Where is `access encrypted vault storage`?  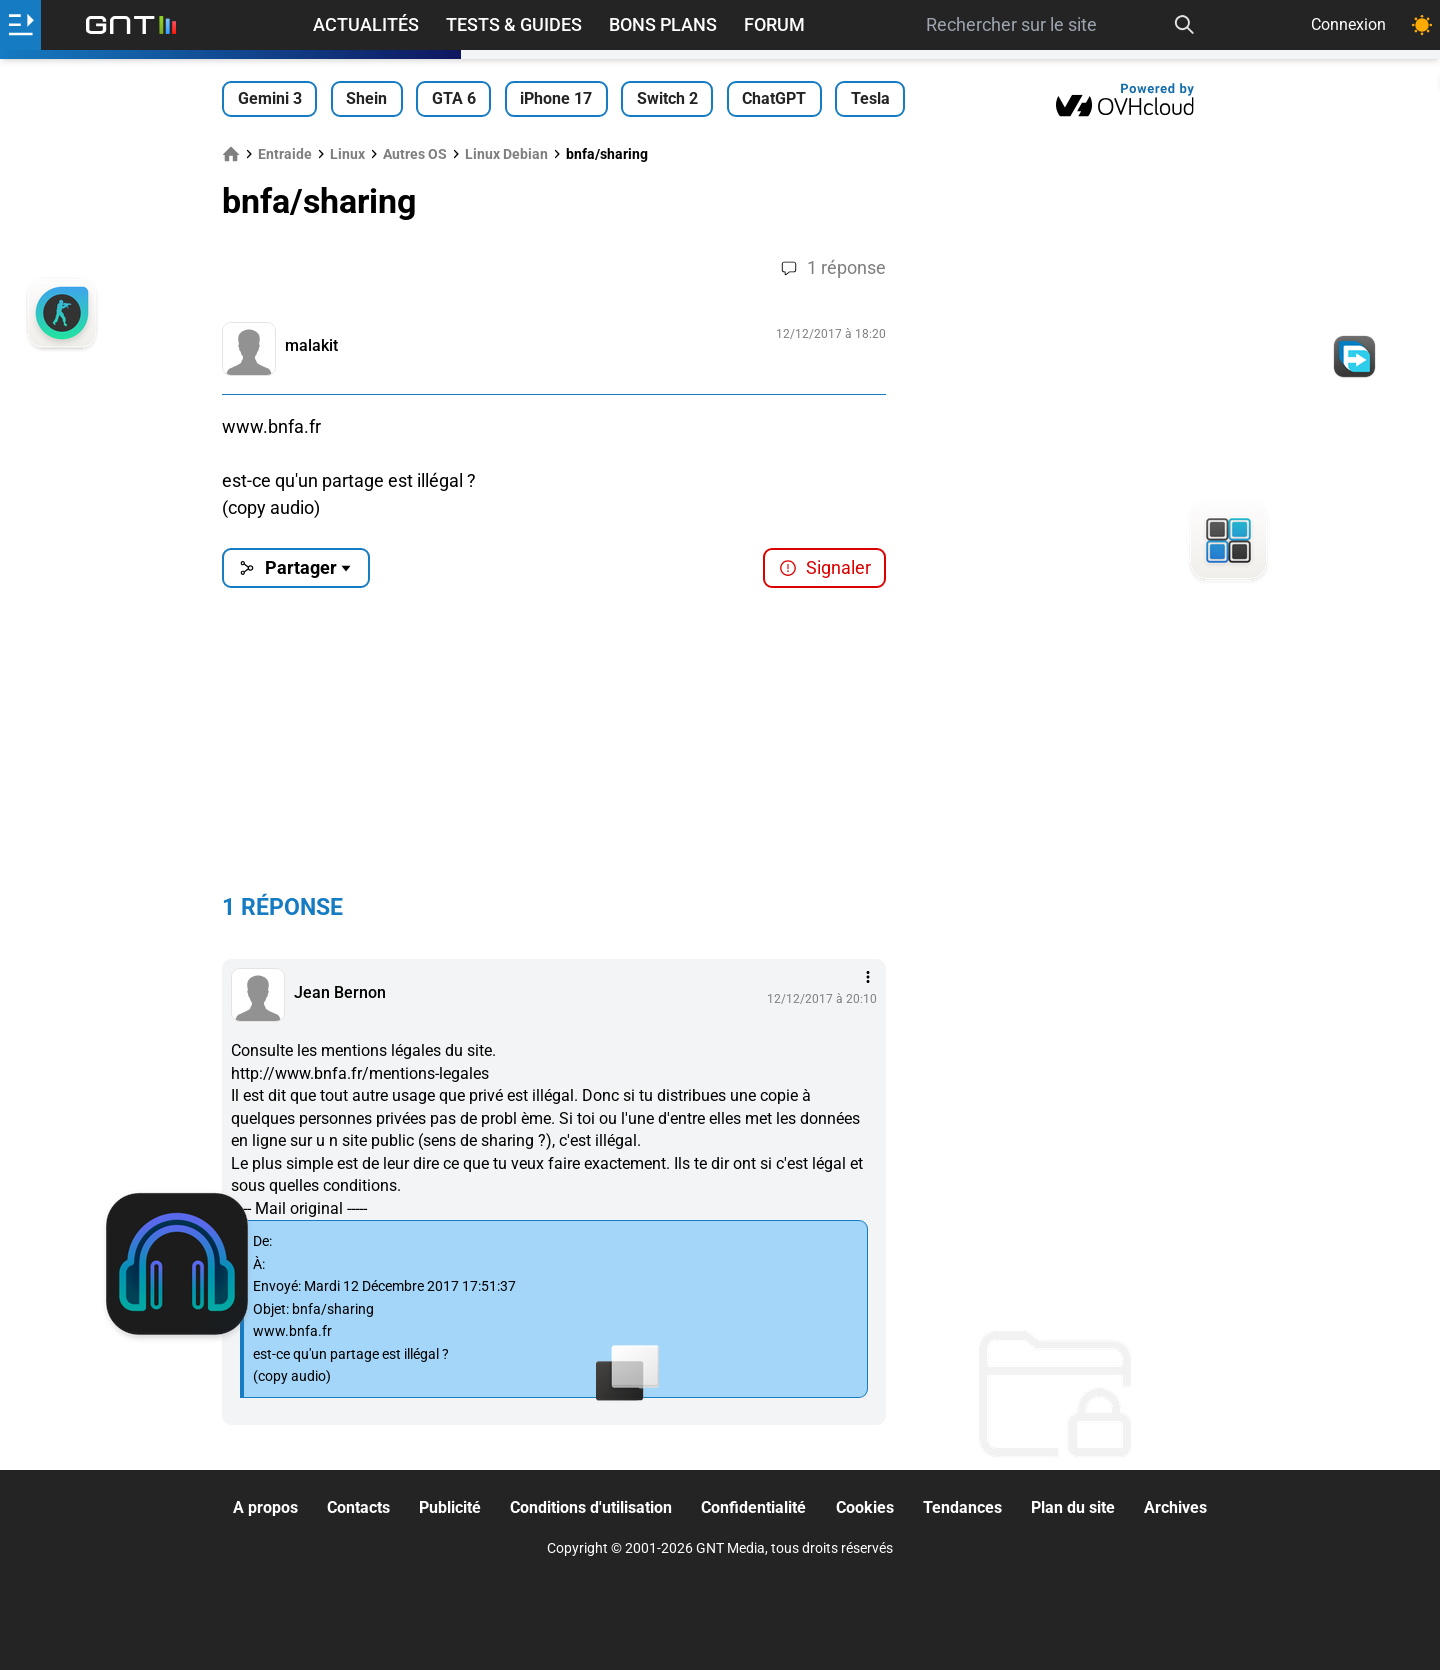
access encrypted vault storage is located at coordinates (1055, 1394).